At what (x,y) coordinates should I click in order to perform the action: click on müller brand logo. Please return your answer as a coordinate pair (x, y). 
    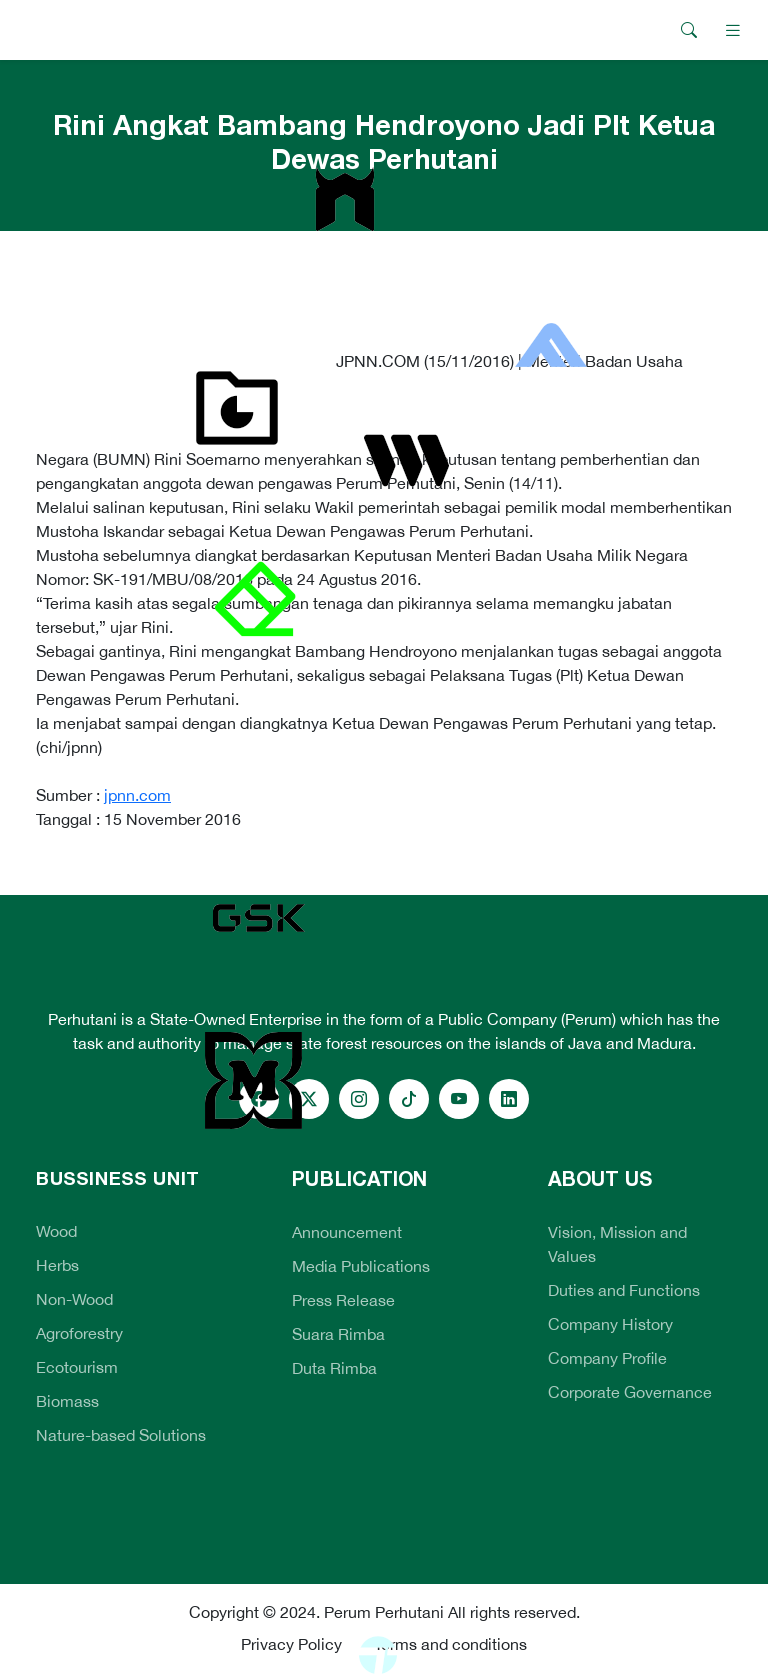
    Looking at the image, I should click on (253, 1080).